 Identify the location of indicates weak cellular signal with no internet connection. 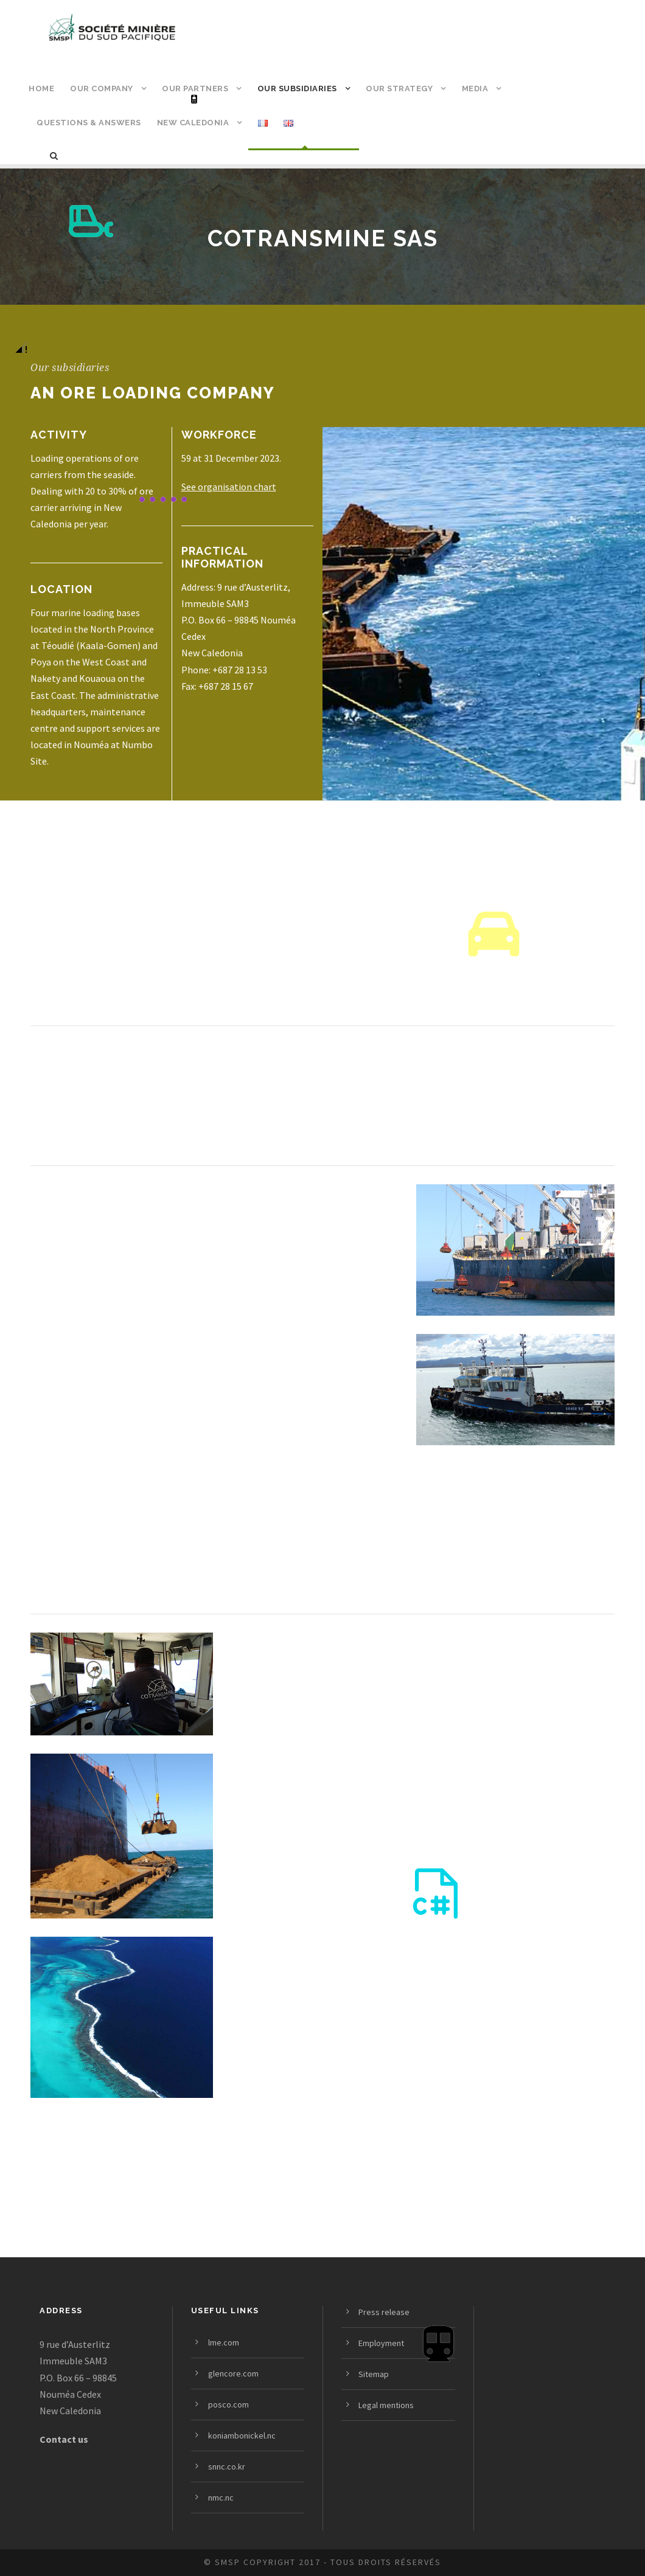
(21, 347).